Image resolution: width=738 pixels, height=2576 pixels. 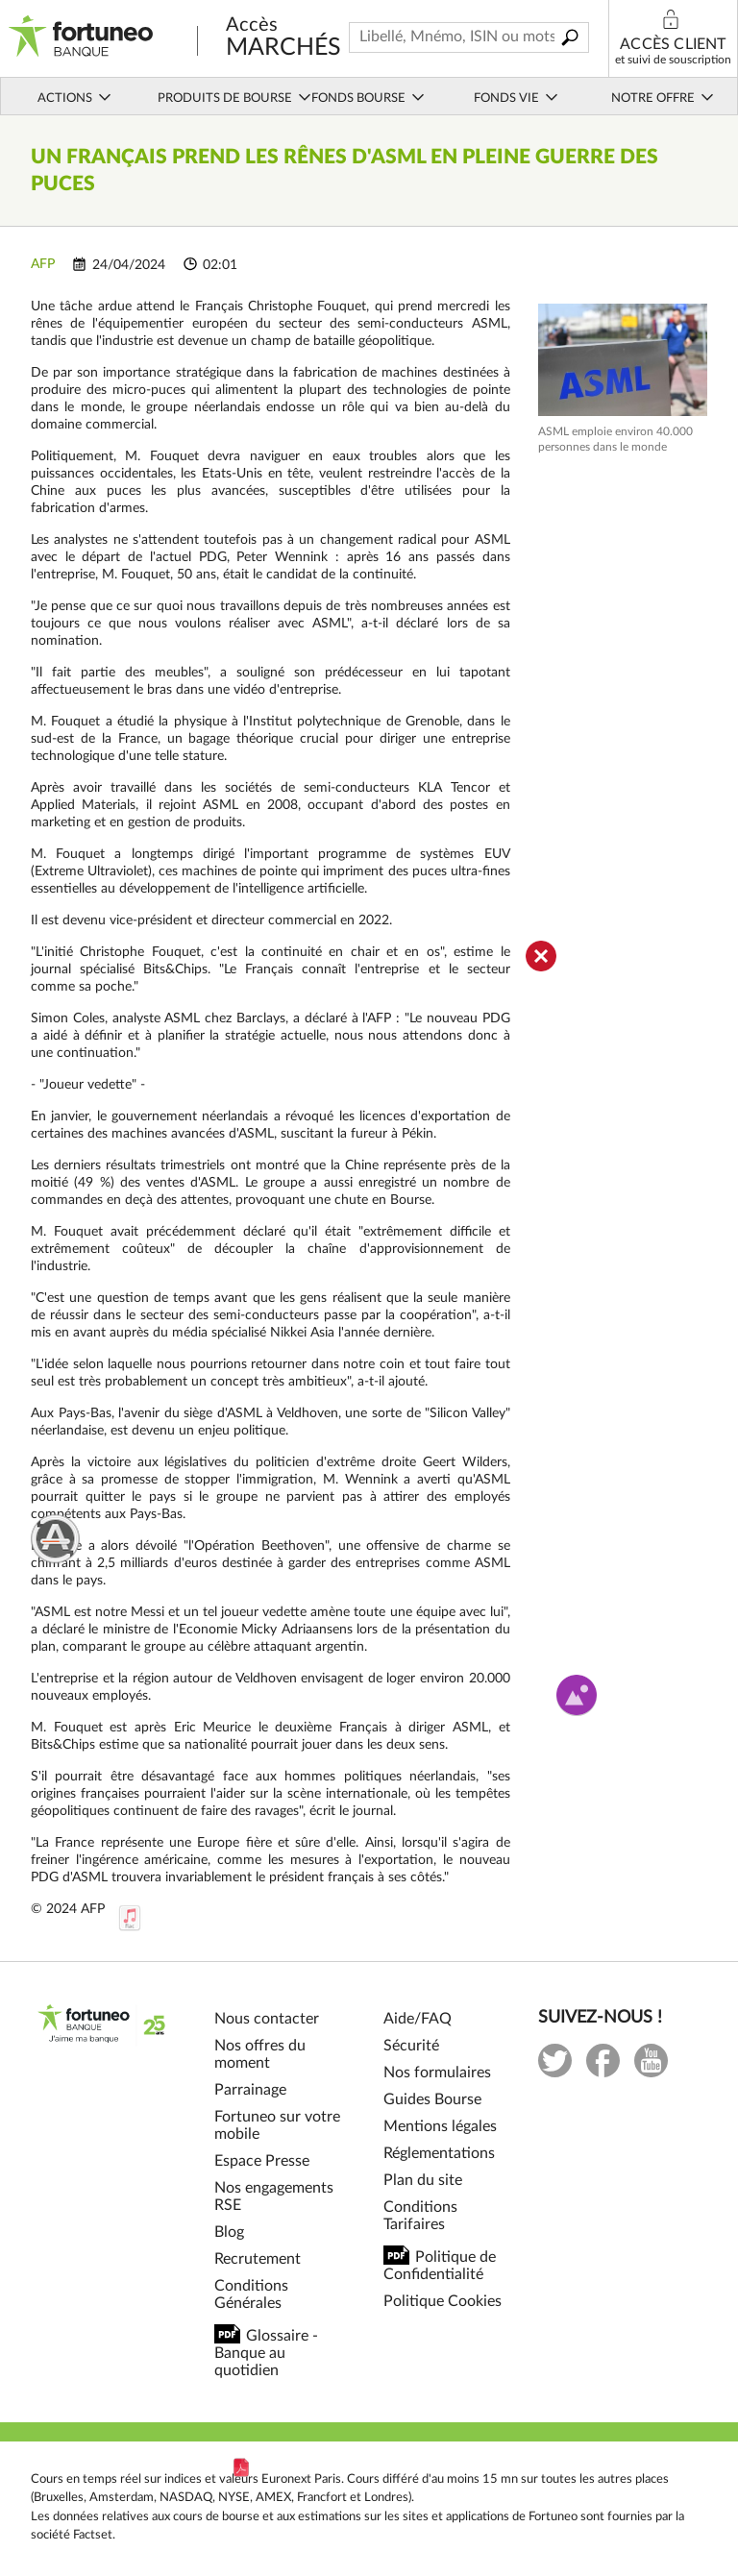 What do you see at coordinates (241, 2467) in the screenshot?
I see `open a pdf document` at bounding box center [241, 2467].